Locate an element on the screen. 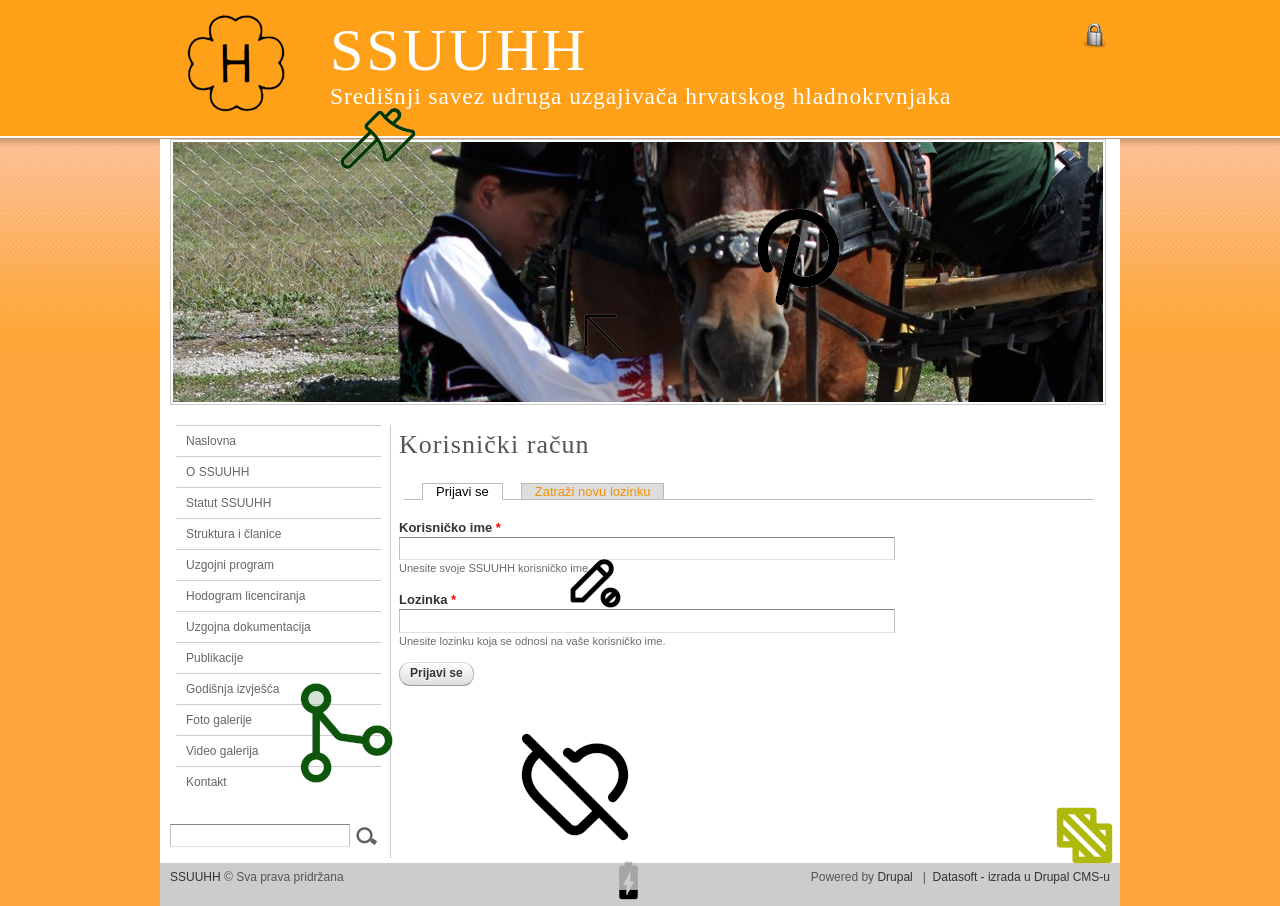  unite or merge two shapes is located at coordinates (1084, 835).